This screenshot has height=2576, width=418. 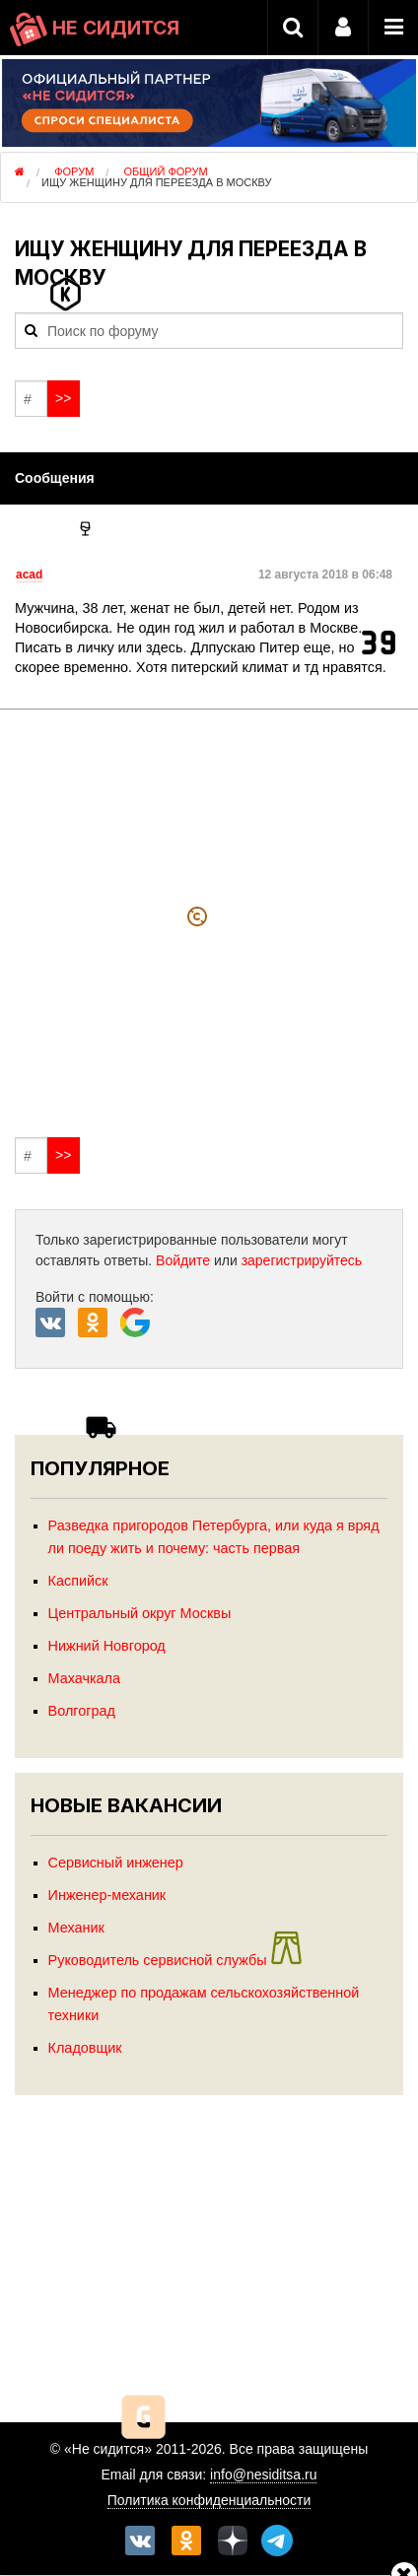 I want to click on displays the number 39 as a count or quantity indicator, so click(x=379, y=643).